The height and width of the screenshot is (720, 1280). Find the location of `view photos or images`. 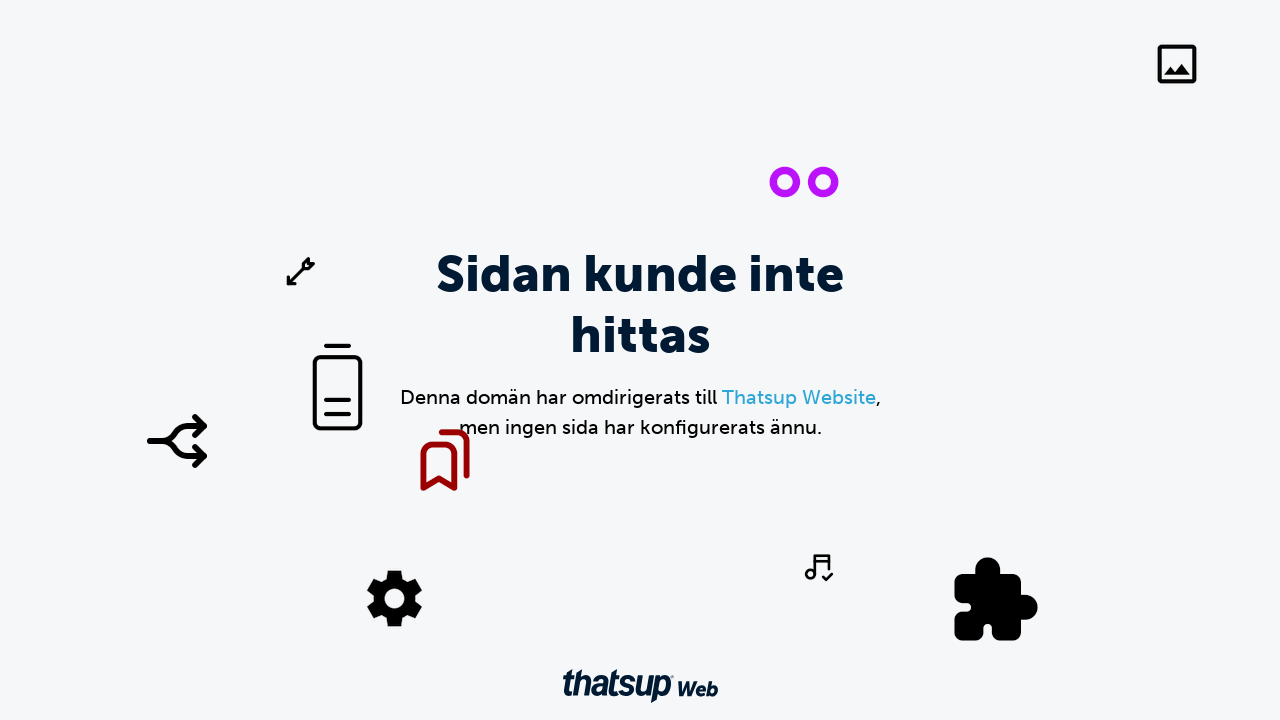

view photos or images is located at coordinates (1177, 64).